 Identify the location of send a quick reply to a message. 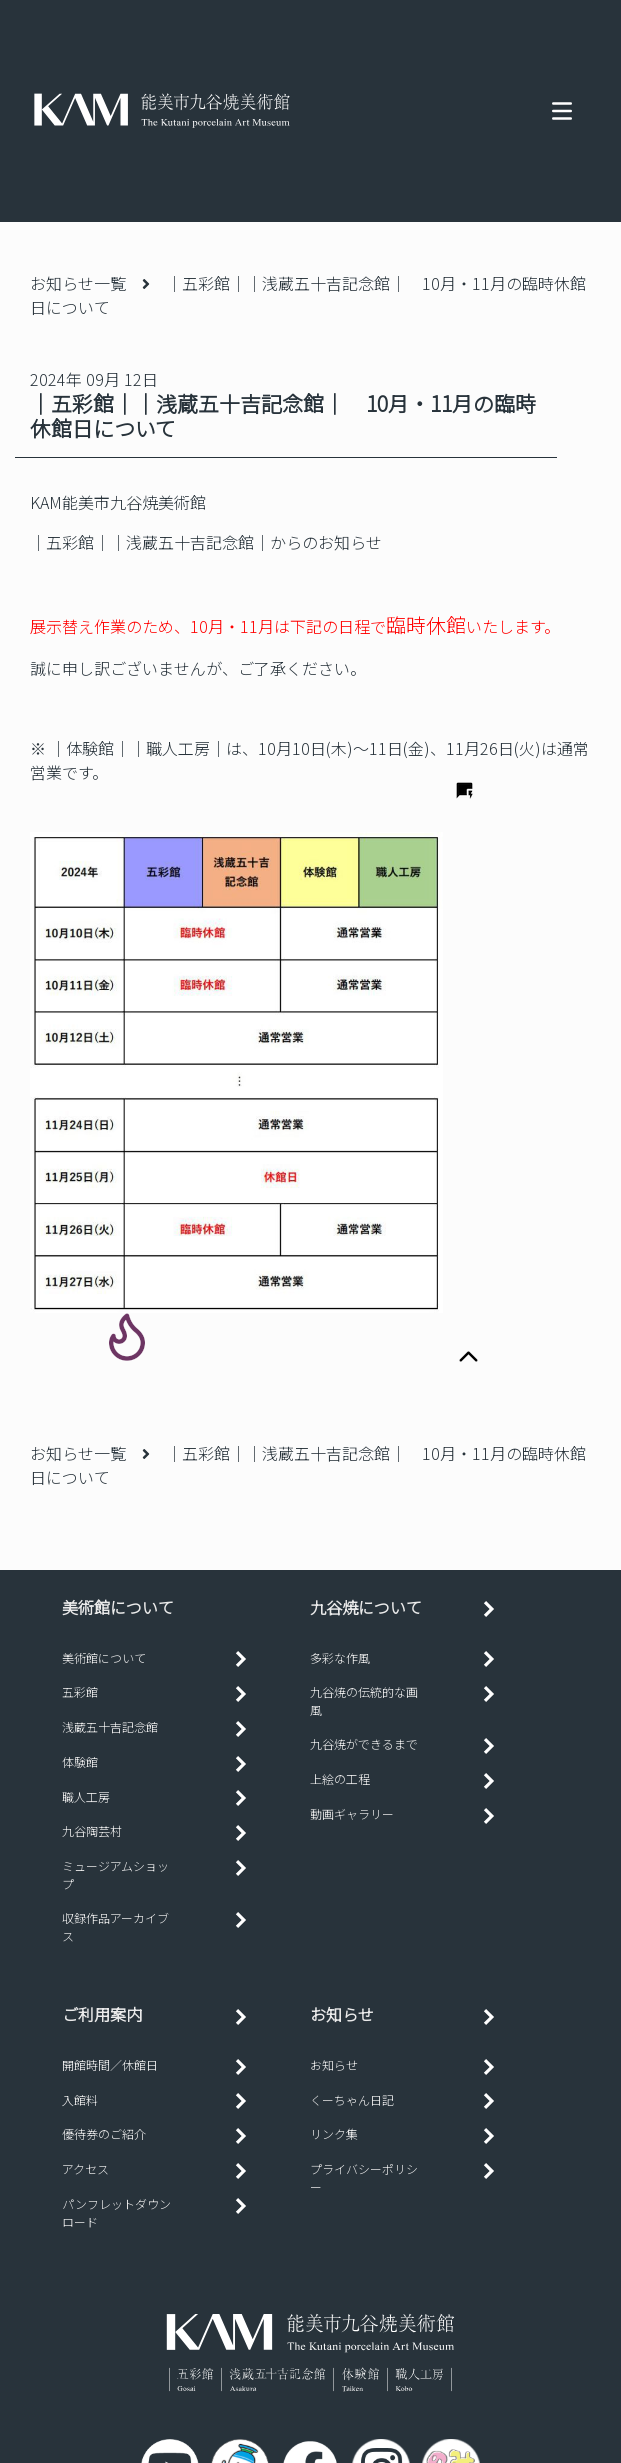
(464, 790).